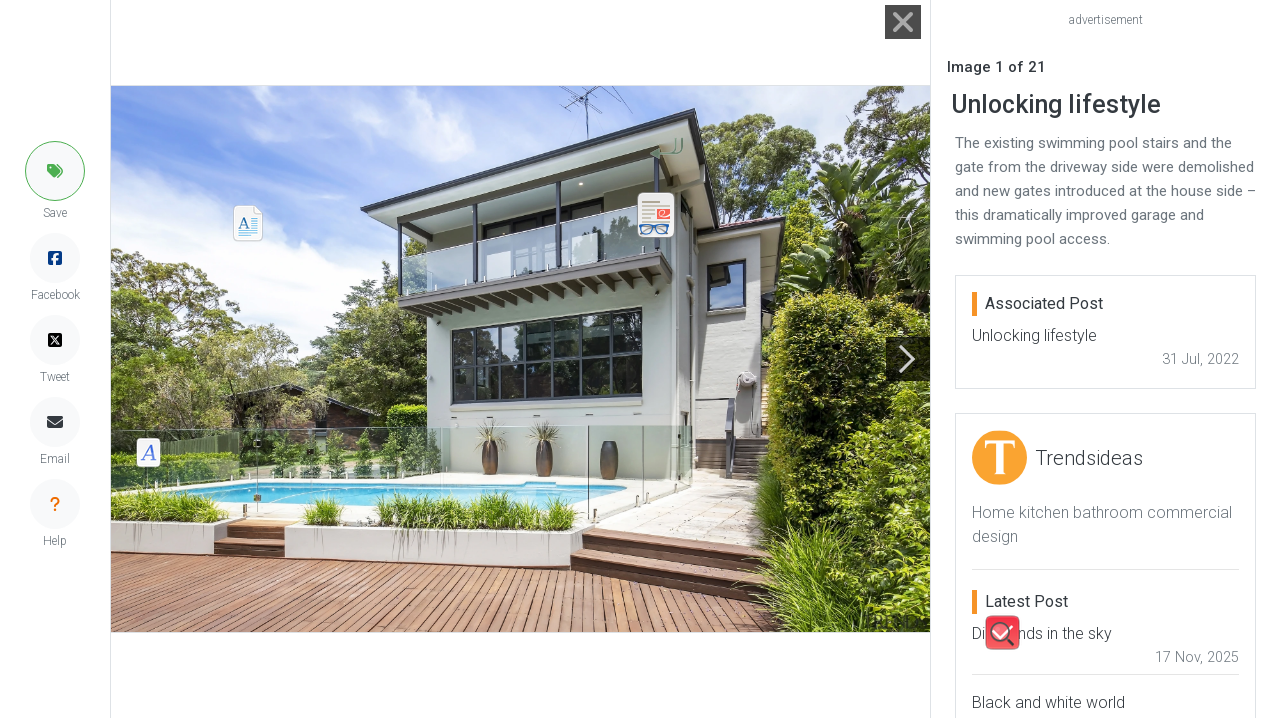 The width and height of the screenshot is (1280, 720). Describe the element at coordinates (1002, 632) in the screenshot. I see `open dconf editor to modify system settings` at that location.